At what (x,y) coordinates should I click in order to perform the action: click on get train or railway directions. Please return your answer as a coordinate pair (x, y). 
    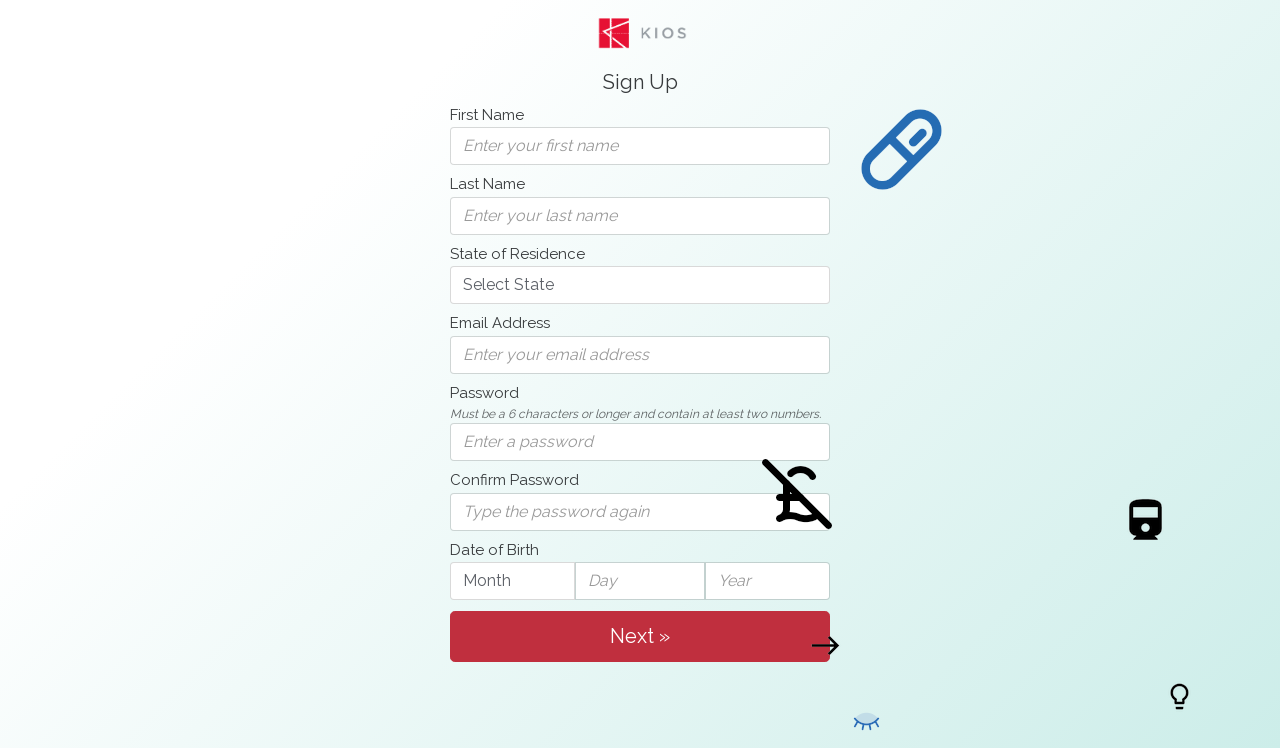
    Looking at the image, I should click on (1145, 521).